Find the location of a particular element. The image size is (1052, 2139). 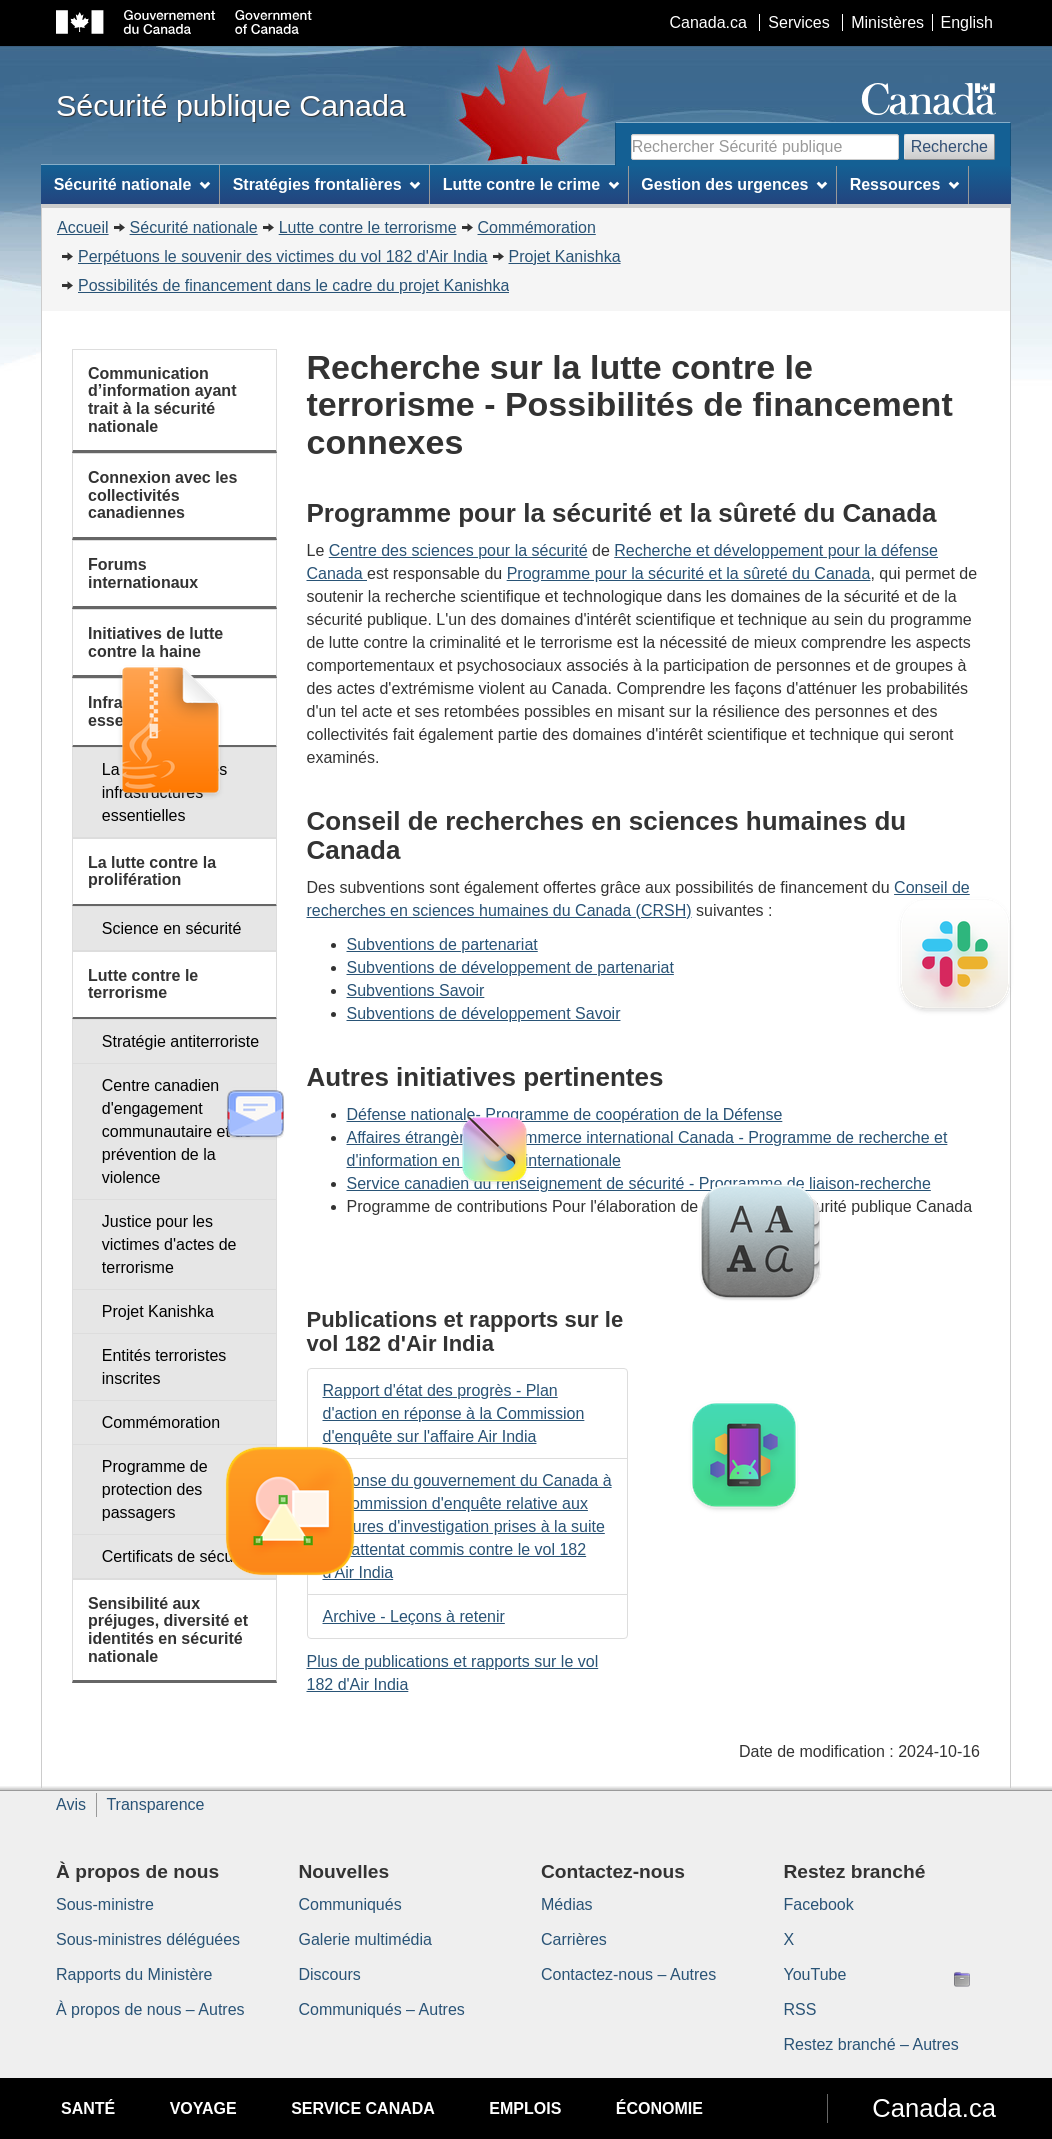

open LibreOffice Draw application is located at coordinates (290, 1511).